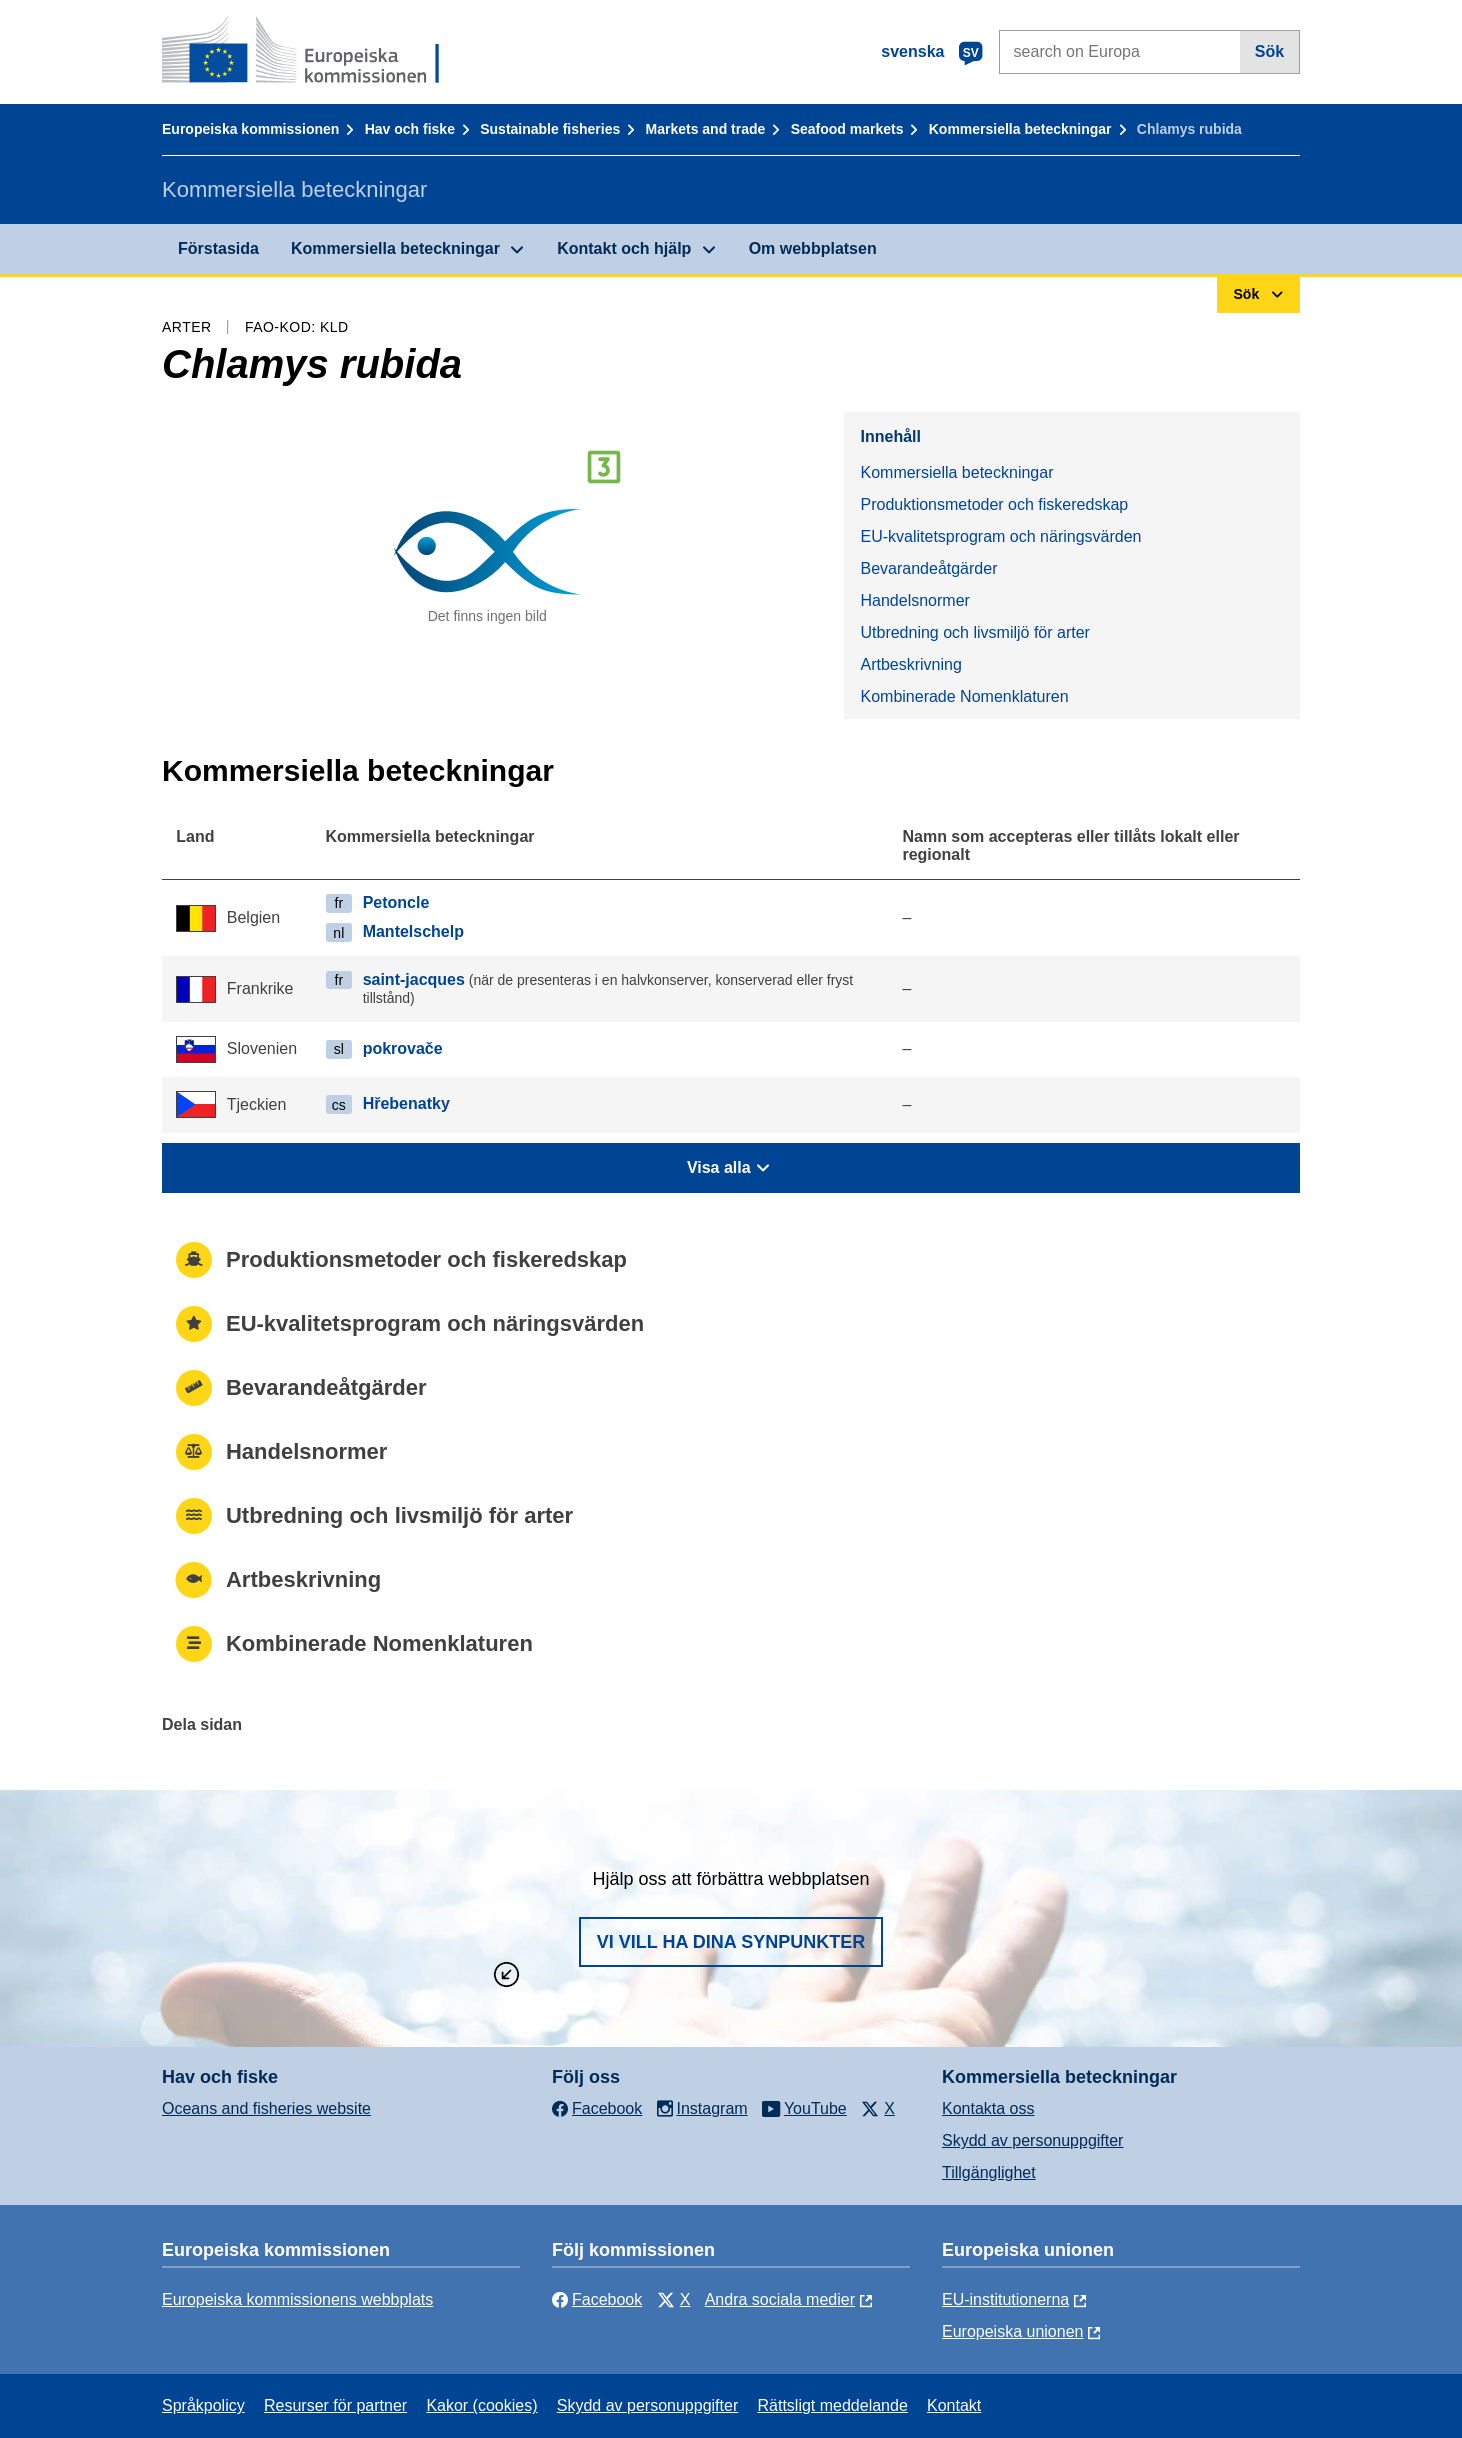 The width and height of the screenshot is (1462, 2438). Describe the element at coordinates (604, 467) in the screenshot. I see `indicates step three in a numbered sequence` at that location.